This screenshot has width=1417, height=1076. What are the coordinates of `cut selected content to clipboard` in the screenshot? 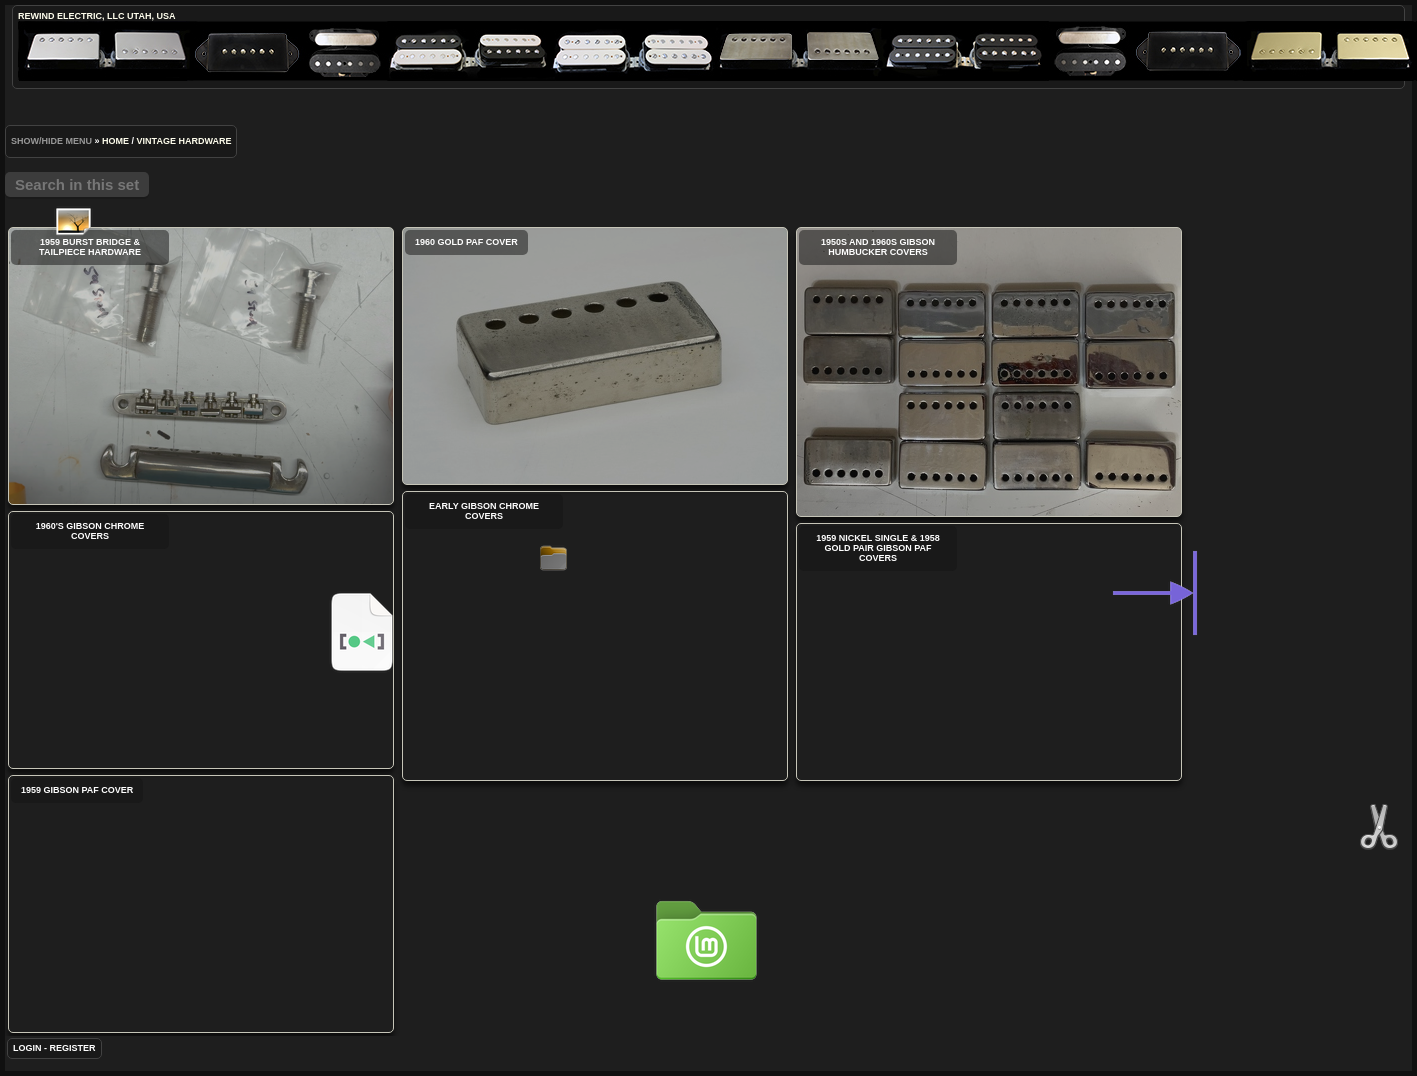 It's located at (1379, 827).